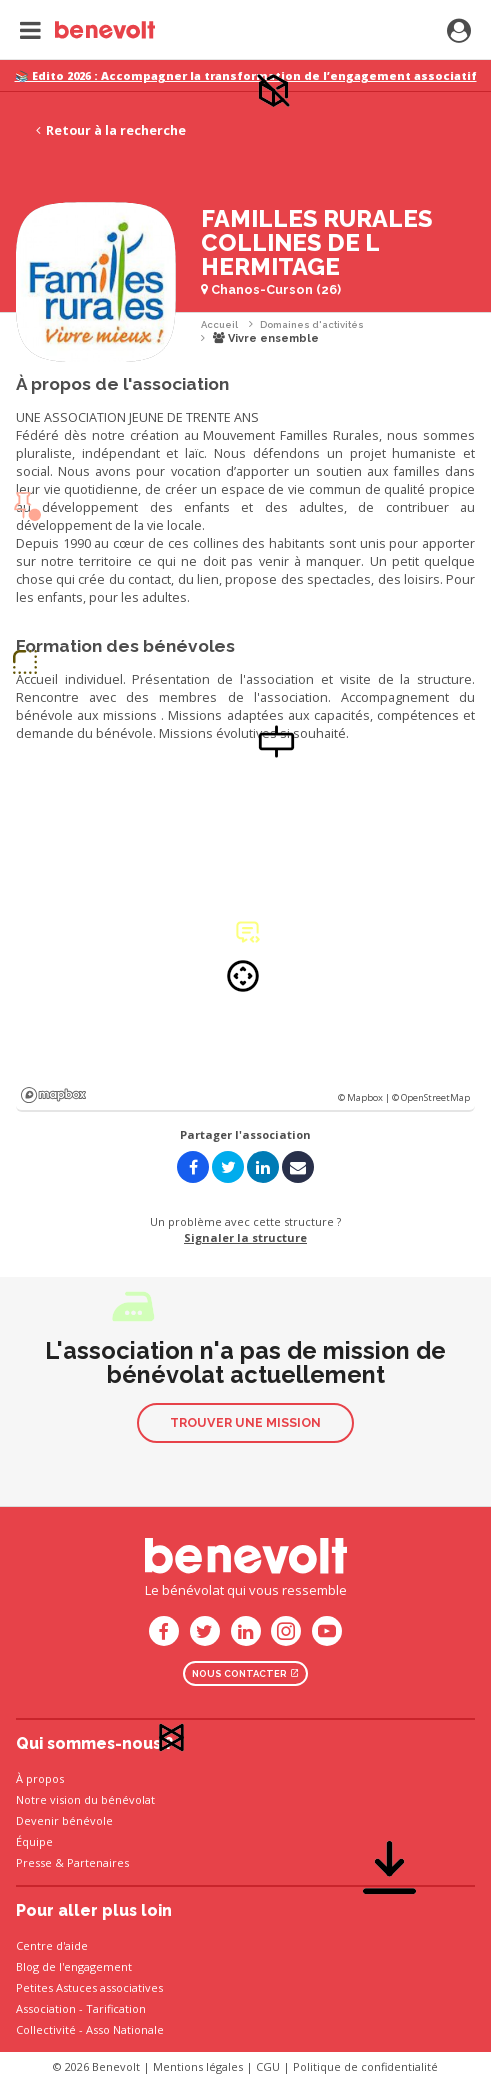 This screenshot has height=2083, width=491. What do you see at coordinates (25, 662) in the screenshot?
I see `adjust corner radius settings` at bounding box center [25, 662].